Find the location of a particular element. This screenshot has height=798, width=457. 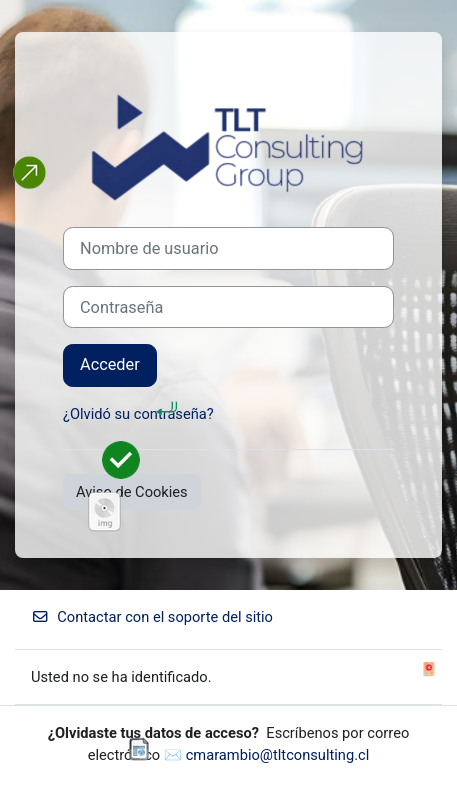

reply to all recipients of an email is located at coordinates (166, 407).